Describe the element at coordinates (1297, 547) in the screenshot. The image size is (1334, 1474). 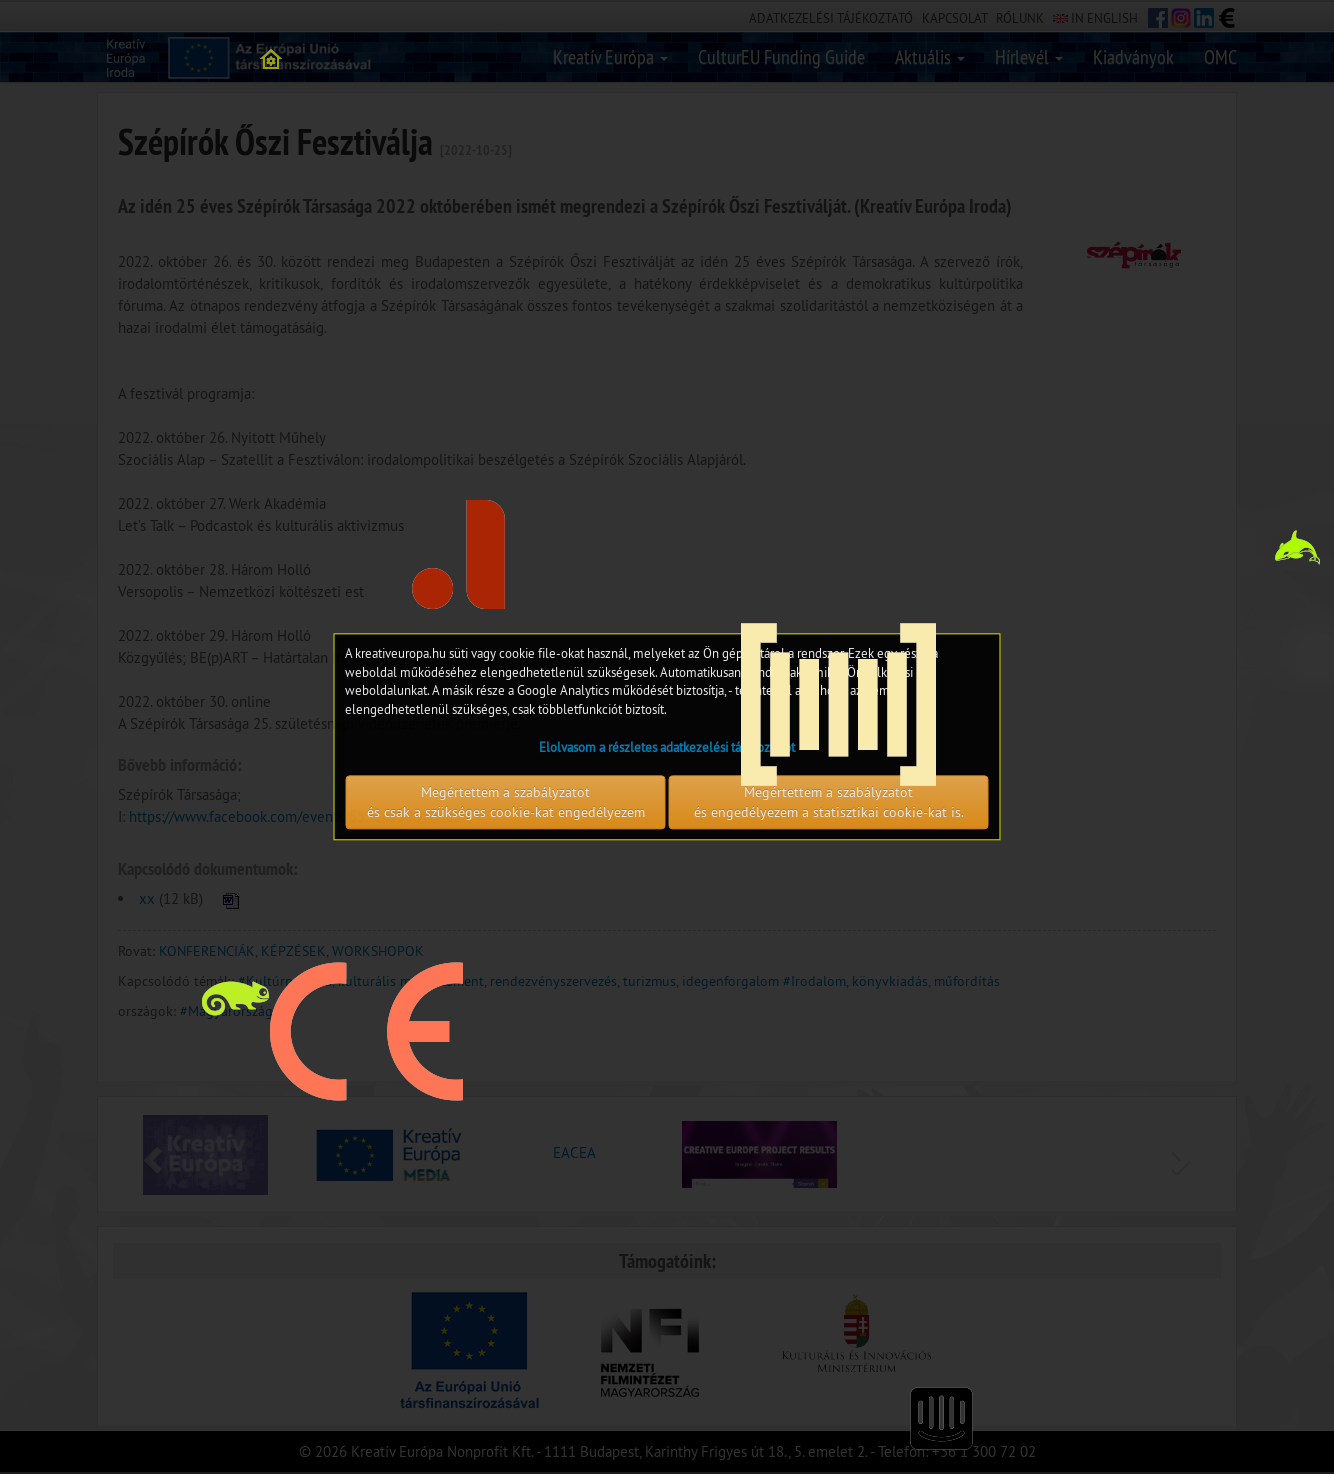
I see `apache hbase database platform logo` at that location.